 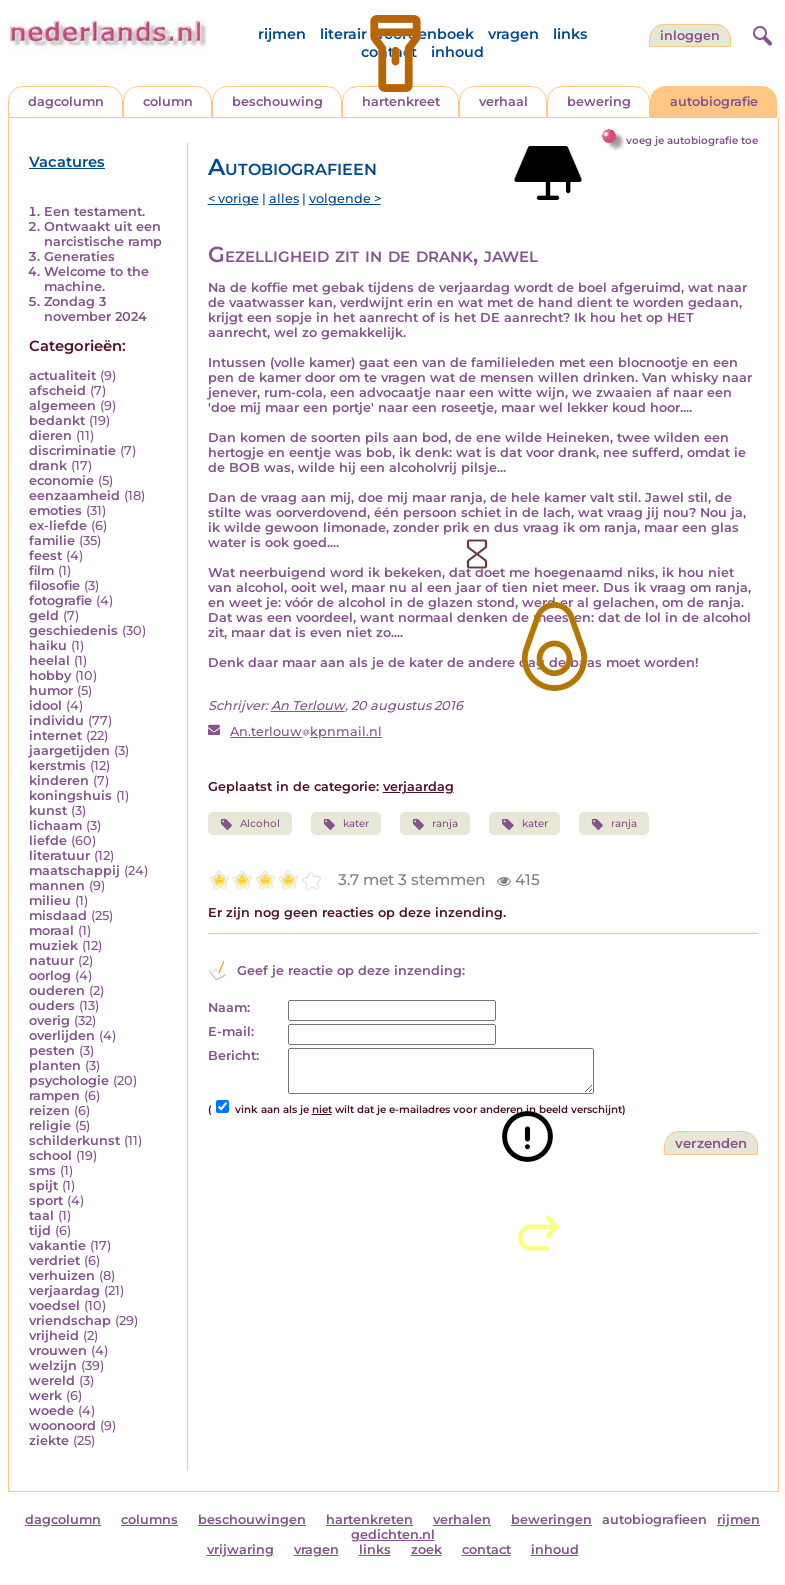 I want to click on toggle flashlight on or off, so click(x=395, y=53).